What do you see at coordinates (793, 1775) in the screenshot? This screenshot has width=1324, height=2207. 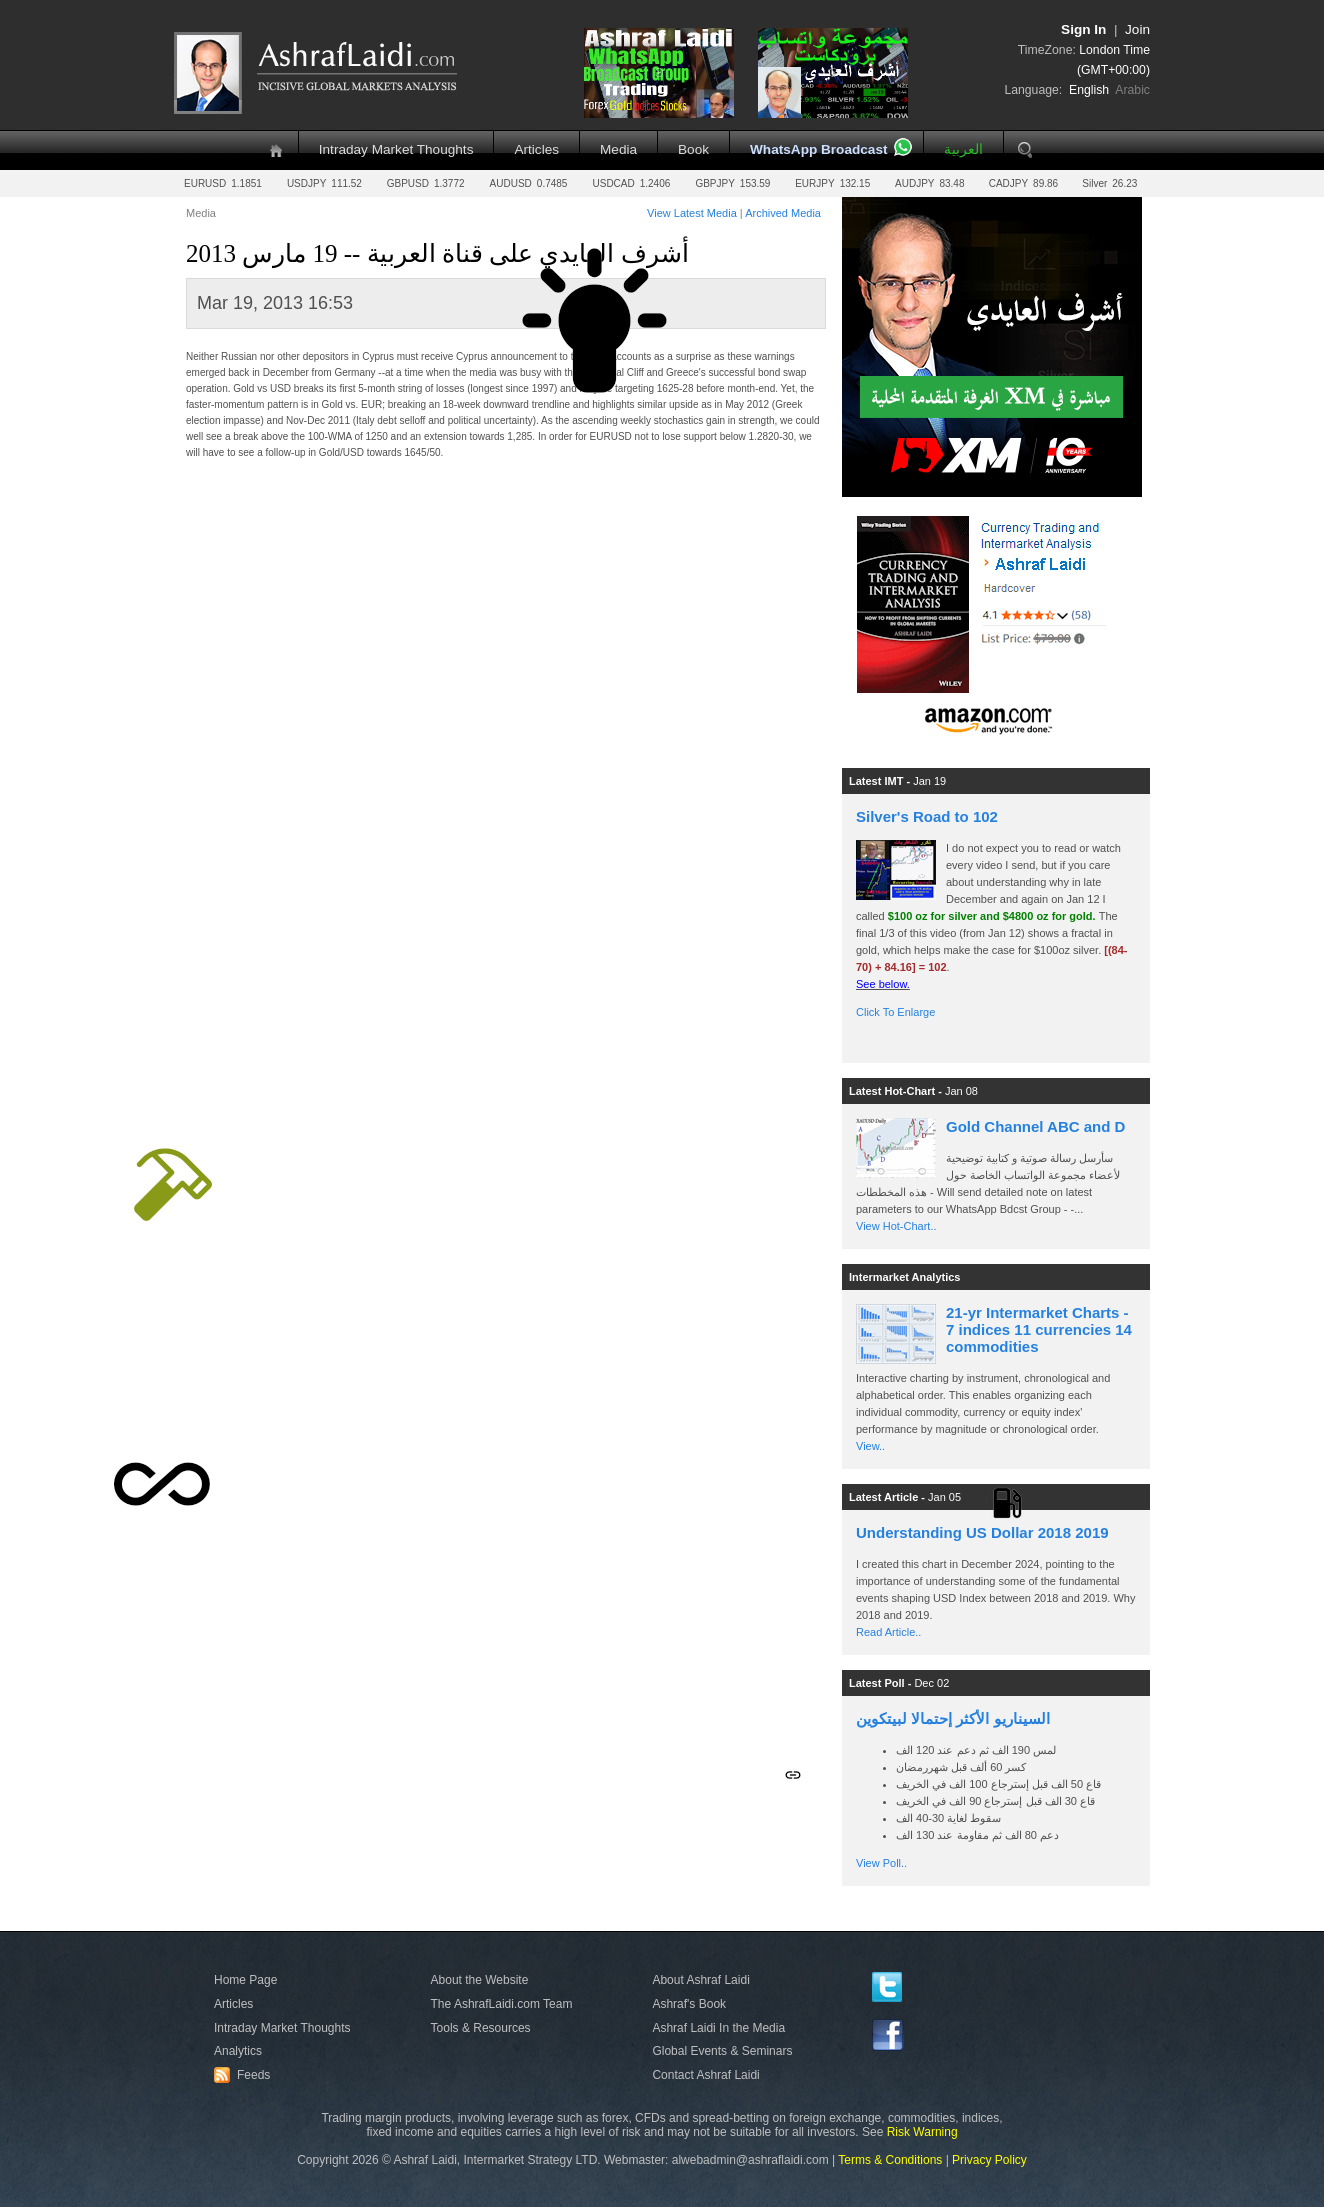 I see `insert a hyperlink` at bounding box center [793, 1775].